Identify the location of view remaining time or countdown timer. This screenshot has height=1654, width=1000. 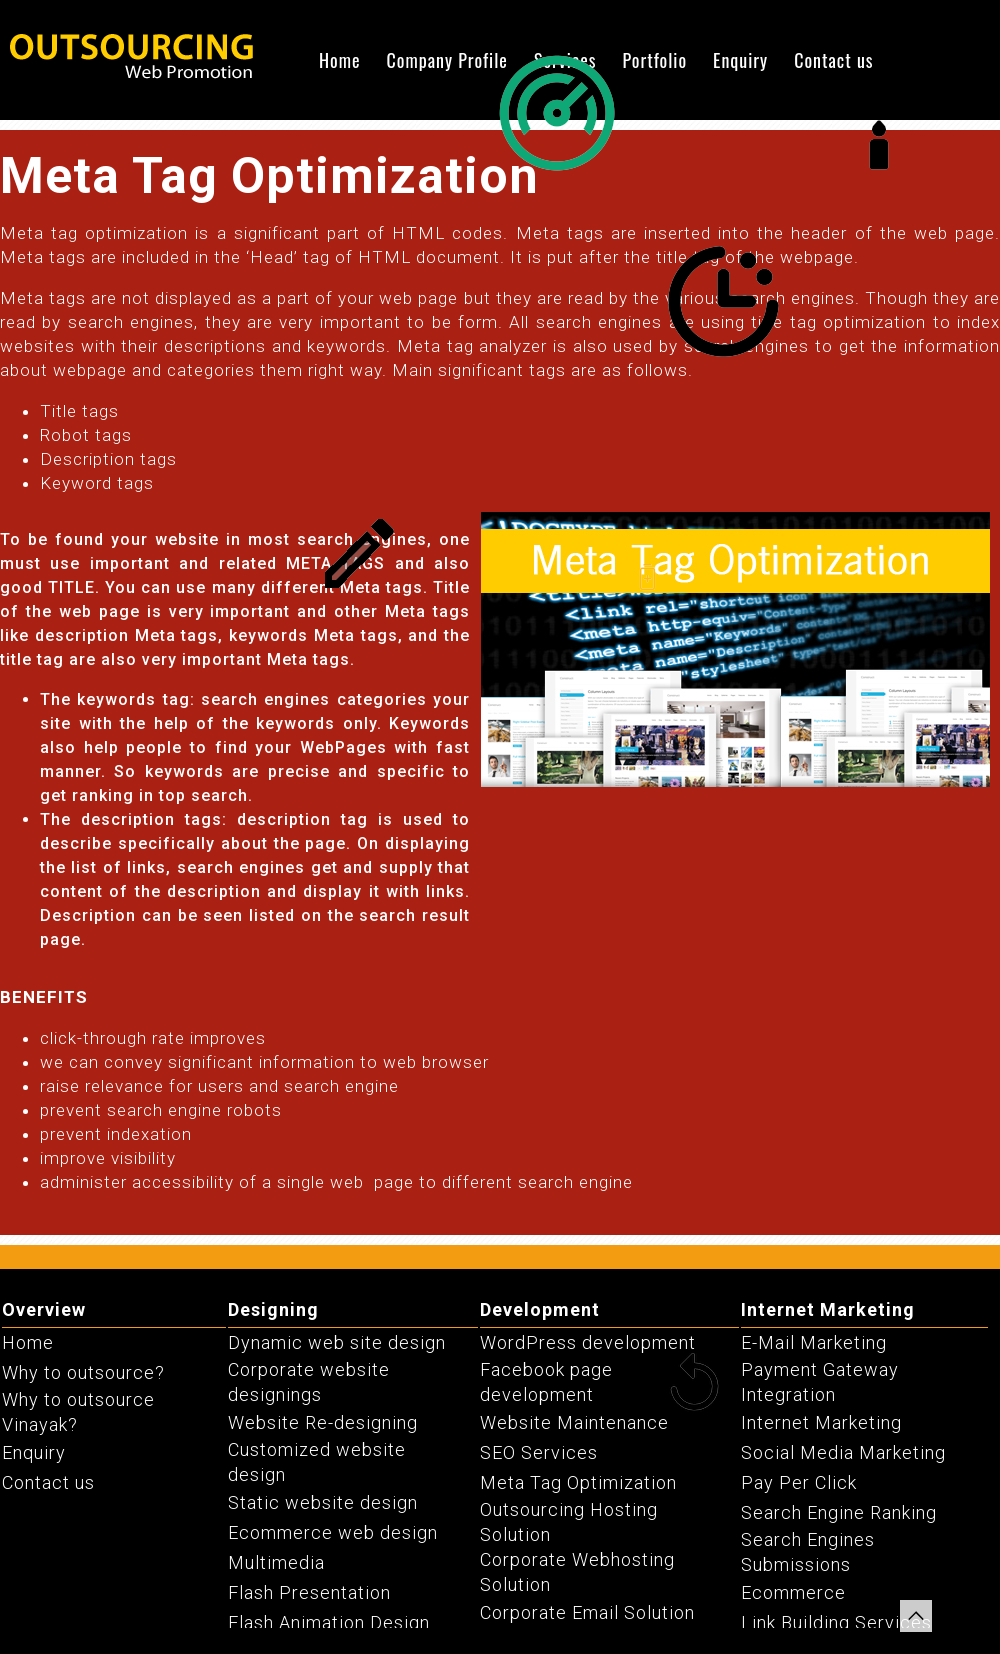
(723, 301).